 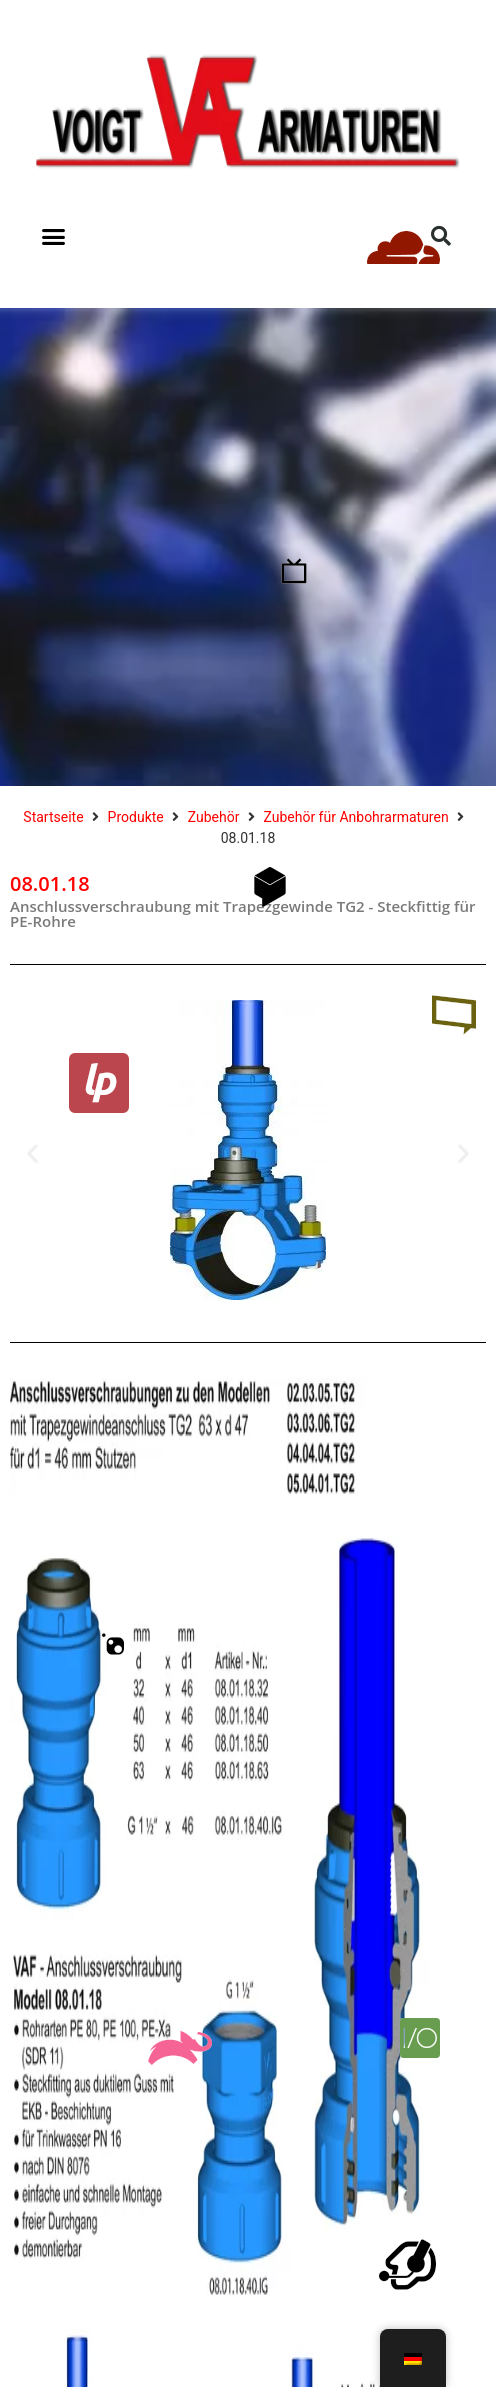 What do you see at coordinates (180, 2048) in the screenshot?
I see `animal planet brand logo` at bounding box center [180, 2048].